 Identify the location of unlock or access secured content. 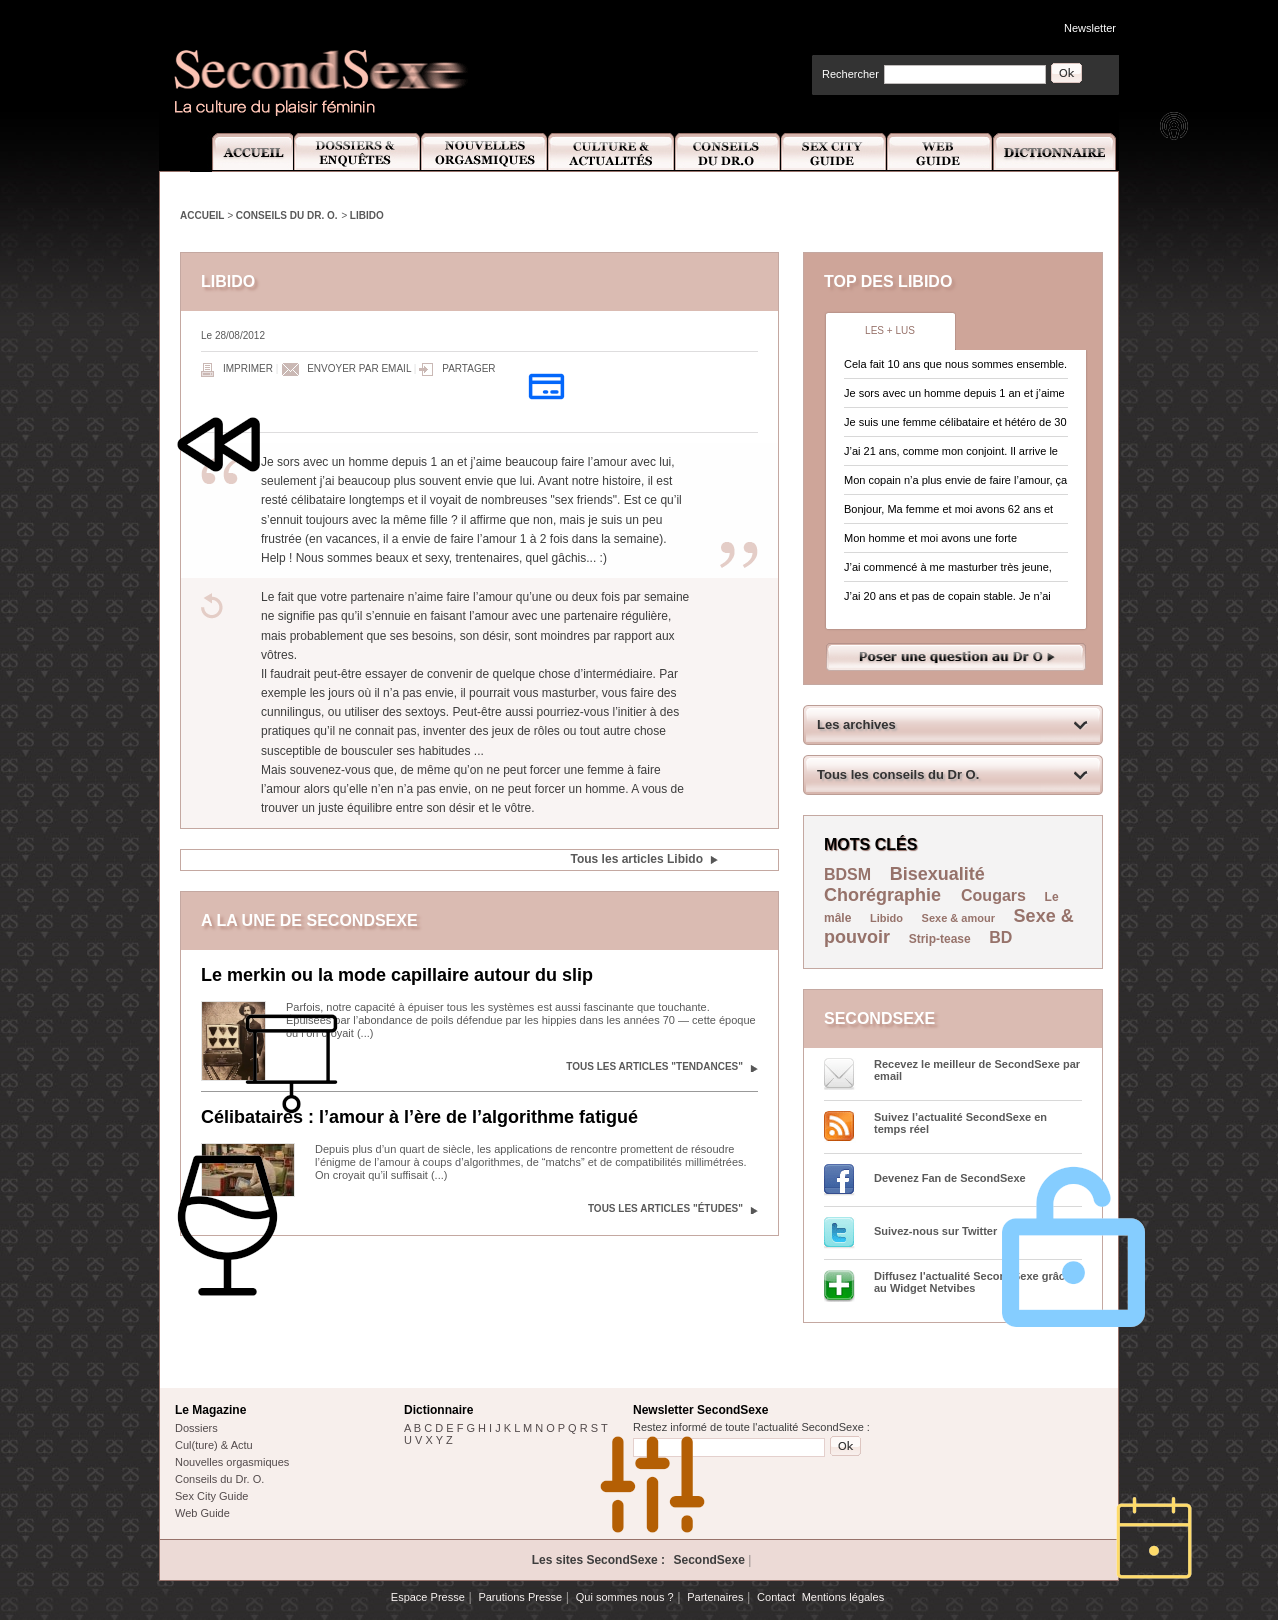
(1073, 1255).